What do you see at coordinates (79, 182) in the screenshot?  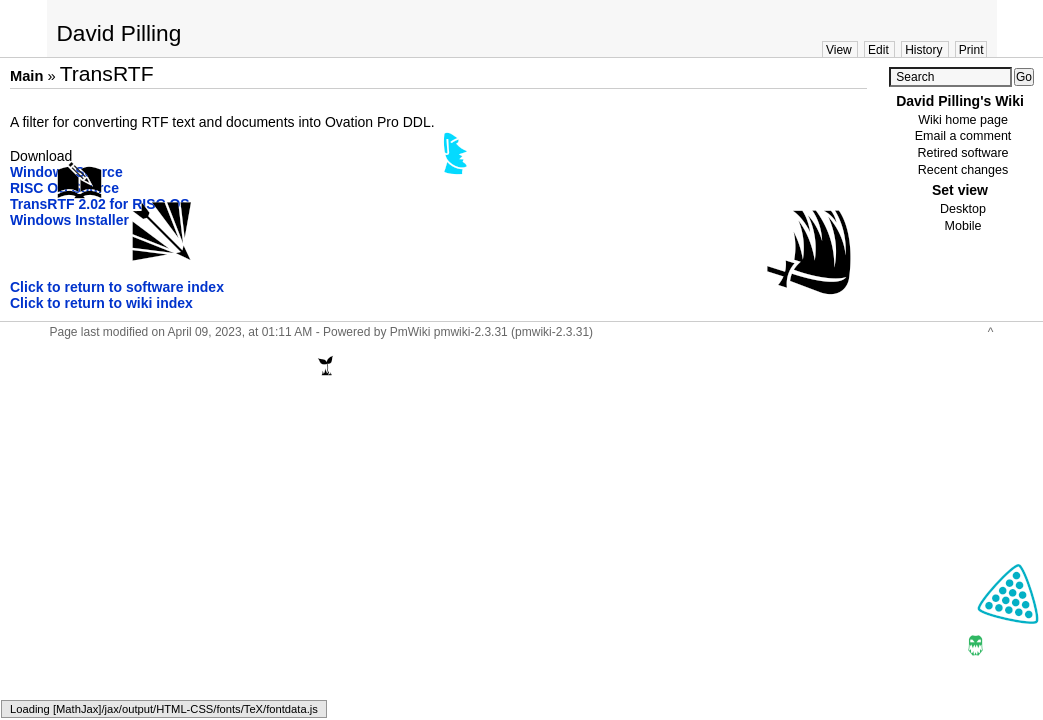 I see `add a new entry to the archive` at bounding box center [79, 182].